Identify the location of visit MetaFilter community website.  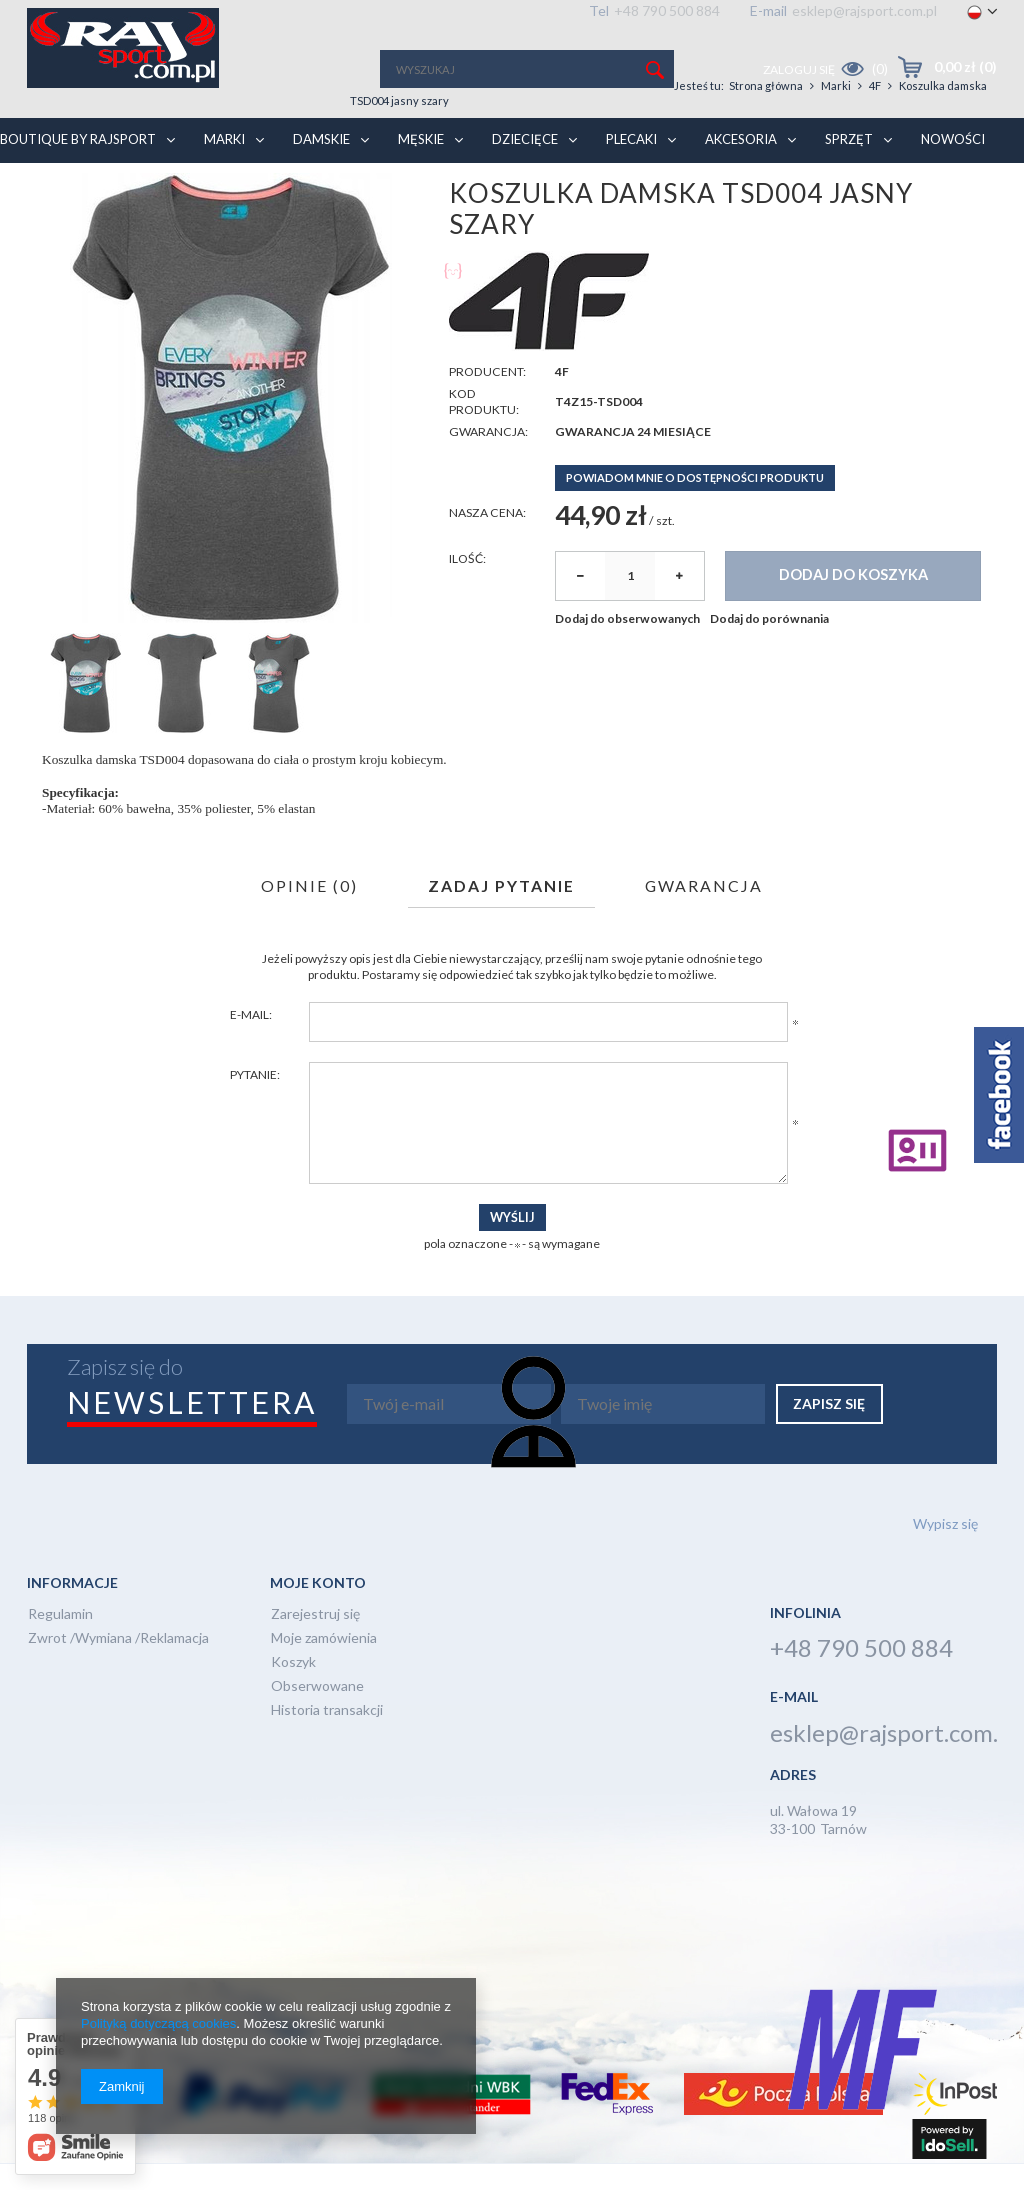
(862, 2049).